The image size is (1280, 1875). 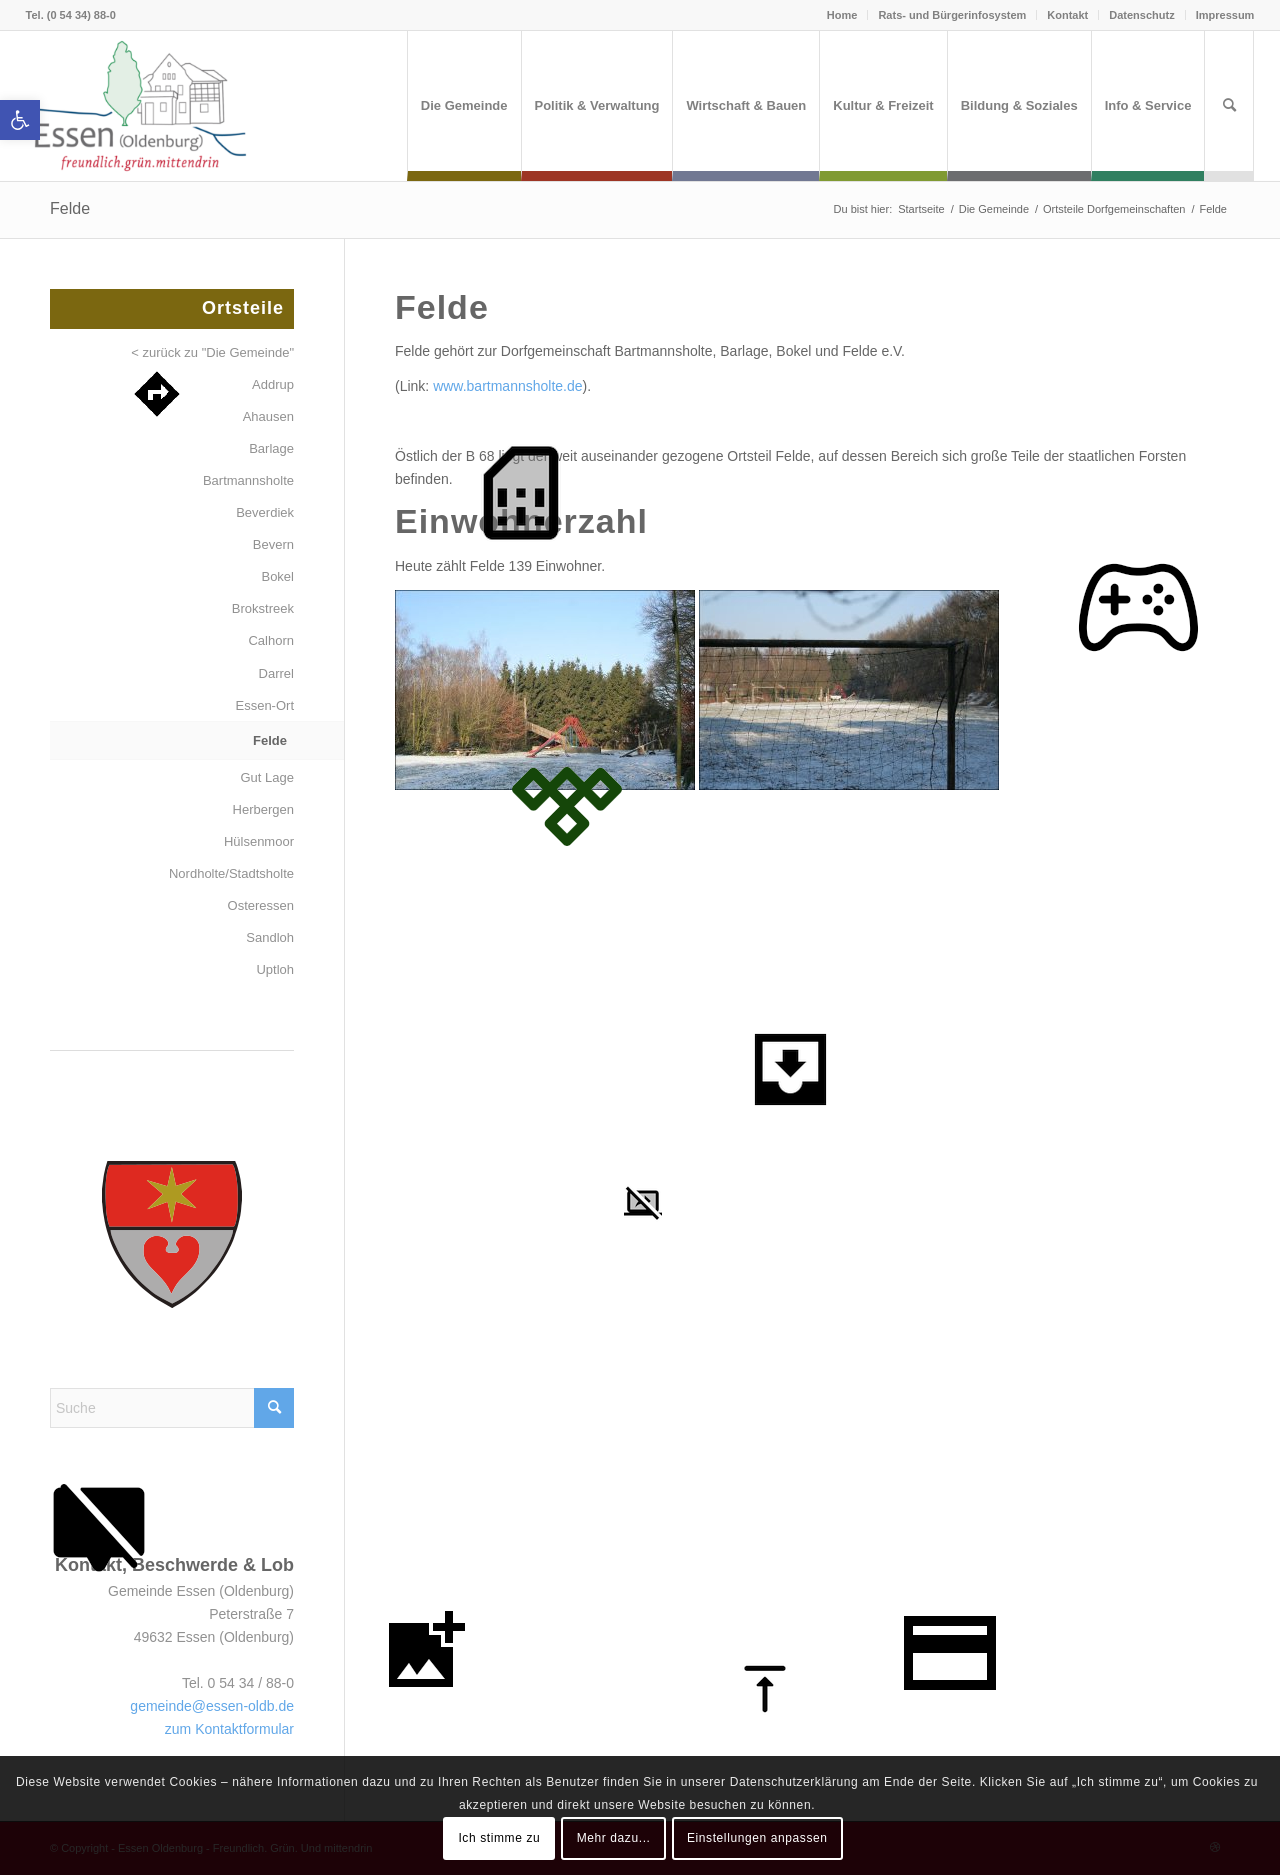 I want to click on align content to the top, so click(x=765, y=1689).